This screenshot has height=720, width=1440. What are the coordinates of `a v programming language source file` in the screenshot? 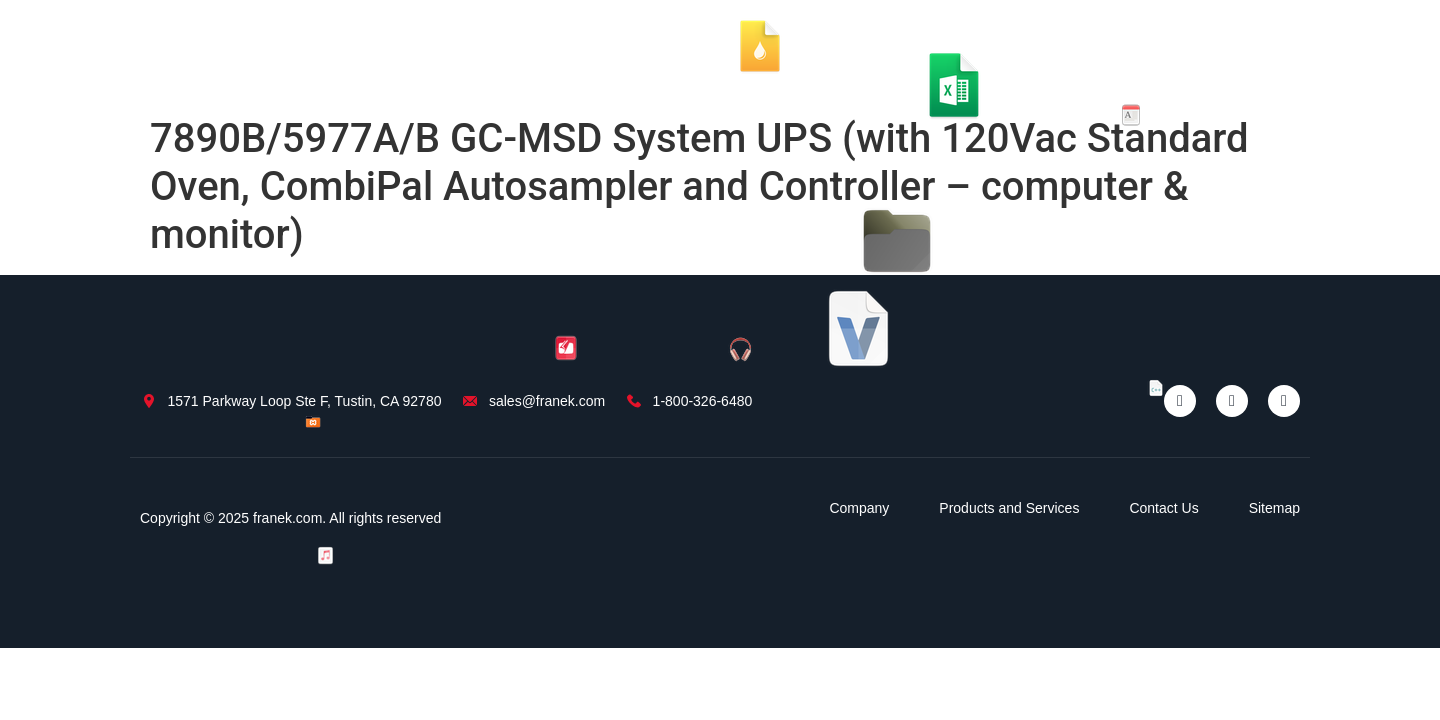 It's located at (858, 328).